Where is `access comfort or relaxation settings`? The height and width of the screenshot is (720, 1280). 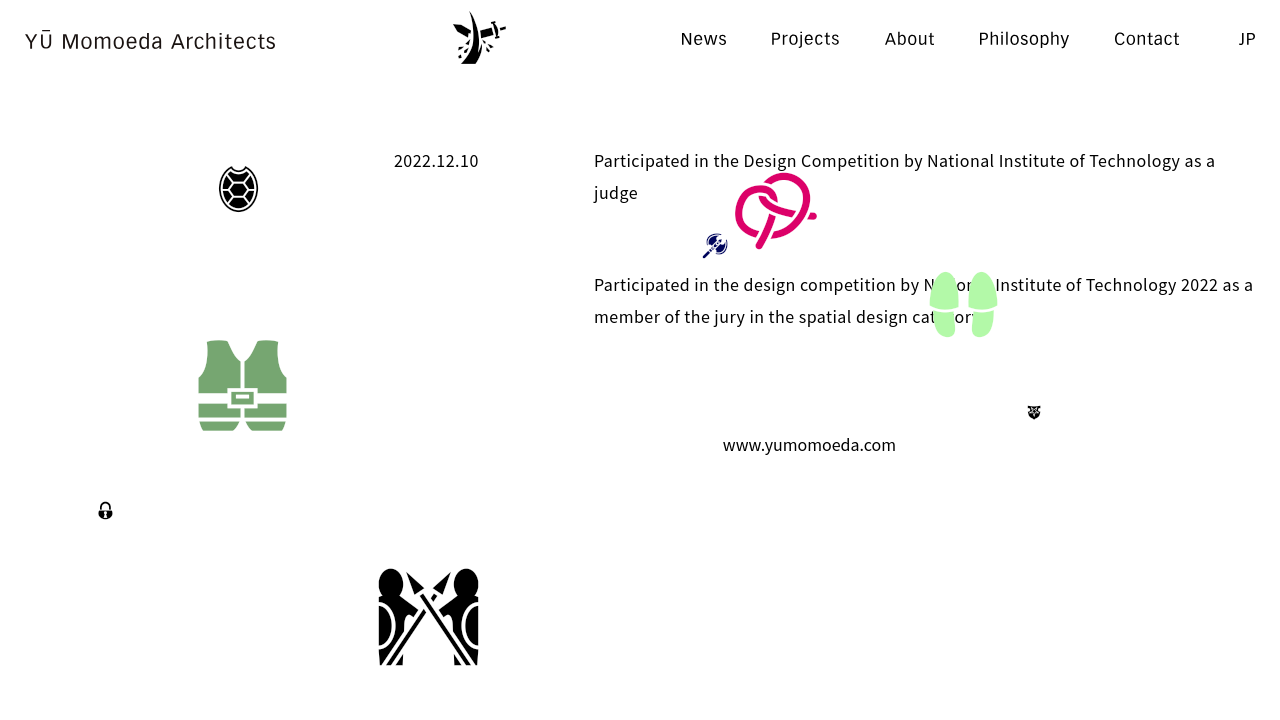
access comfort or relaxation settings is located at coordinates (963, 303).